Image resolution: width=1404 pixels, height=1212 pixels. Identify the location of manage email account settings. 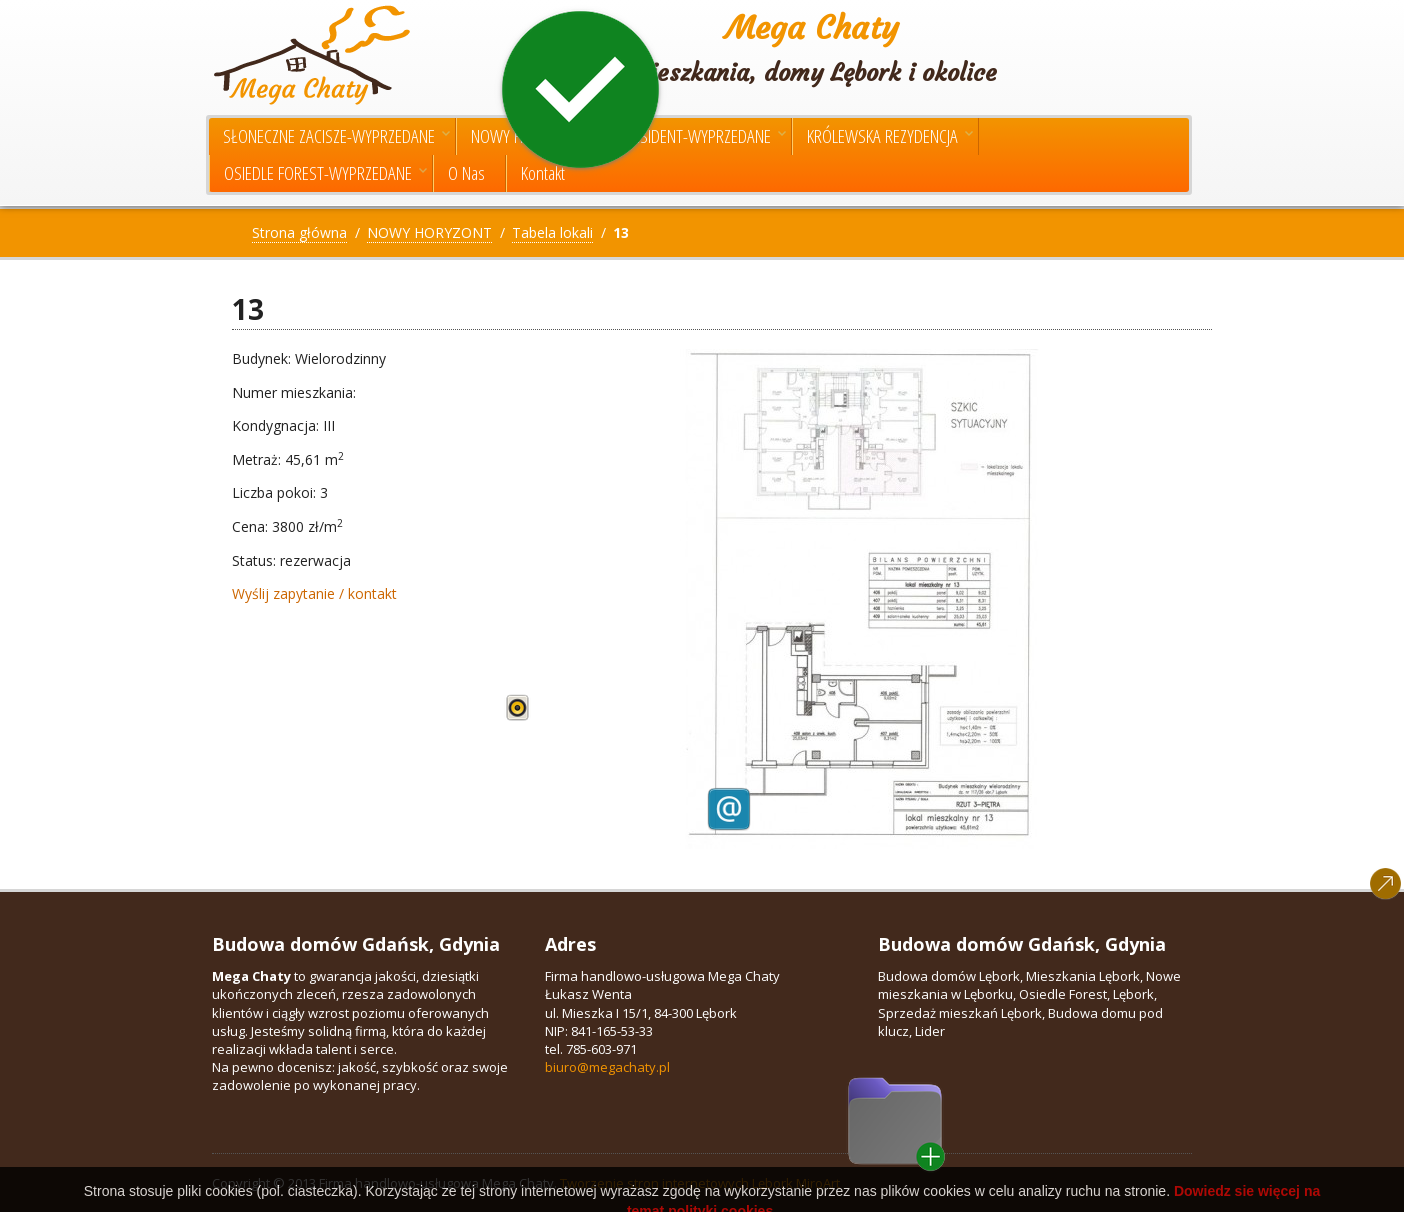
(729, 809).